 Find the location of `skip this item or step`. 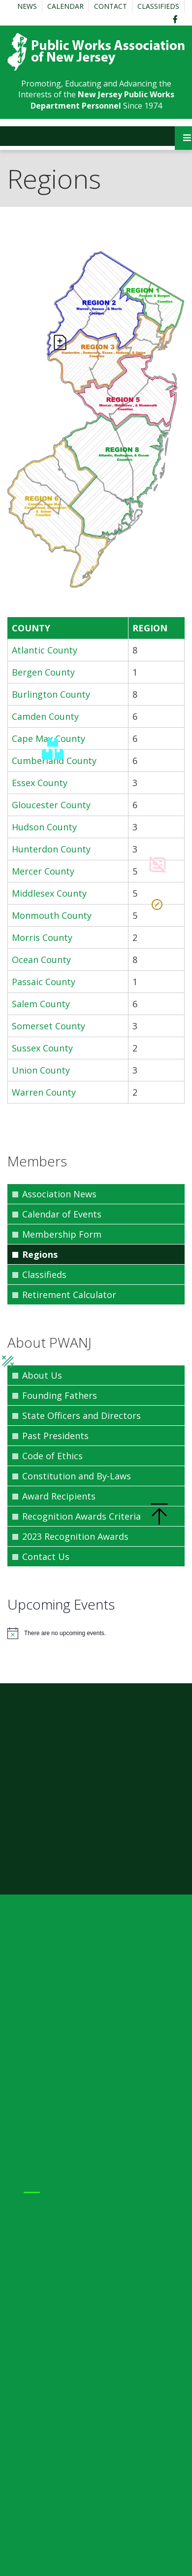

skip this item or step is located at coordinates (157, 905).